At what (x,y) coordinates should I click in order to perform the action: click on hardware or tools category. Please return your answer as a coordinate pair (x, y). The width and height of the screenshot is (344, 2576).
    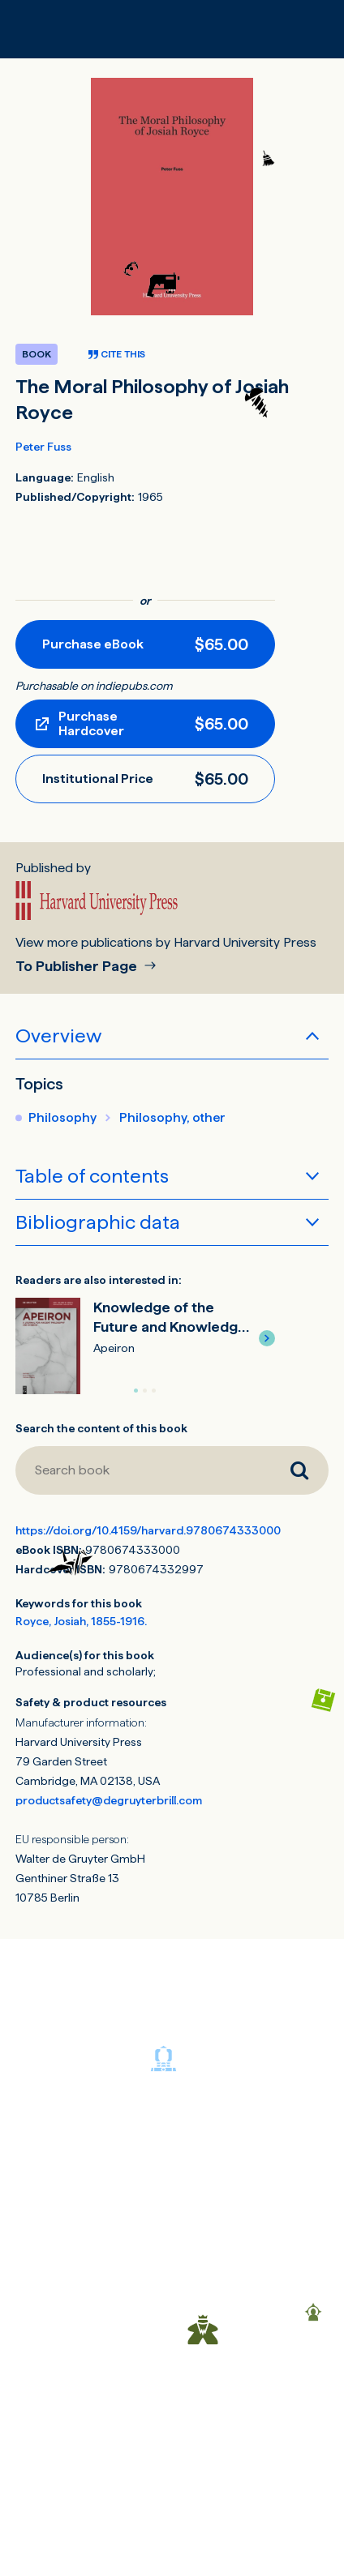
    Looking at the image, I should click on (256, 403).